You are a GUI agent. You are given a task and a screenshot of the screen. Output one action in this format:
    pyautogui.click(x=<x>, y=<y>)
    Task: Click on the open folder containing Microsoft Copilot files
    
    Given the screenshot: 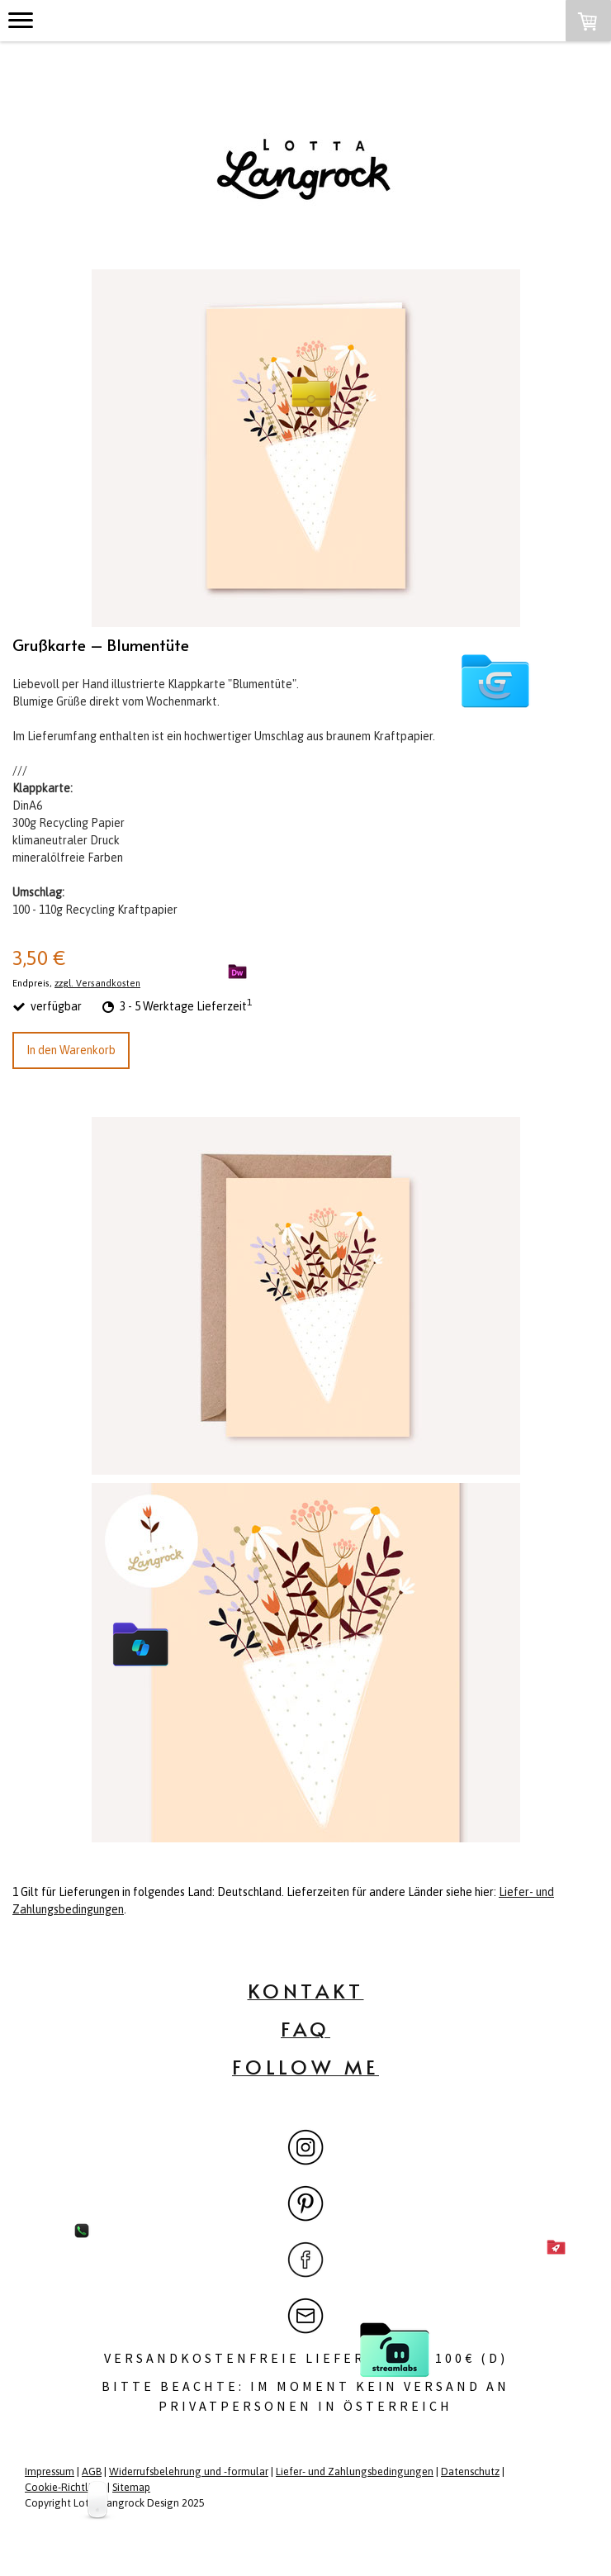 What is the action you would take?
    pyautogui.click(x=140, y=1646)
    